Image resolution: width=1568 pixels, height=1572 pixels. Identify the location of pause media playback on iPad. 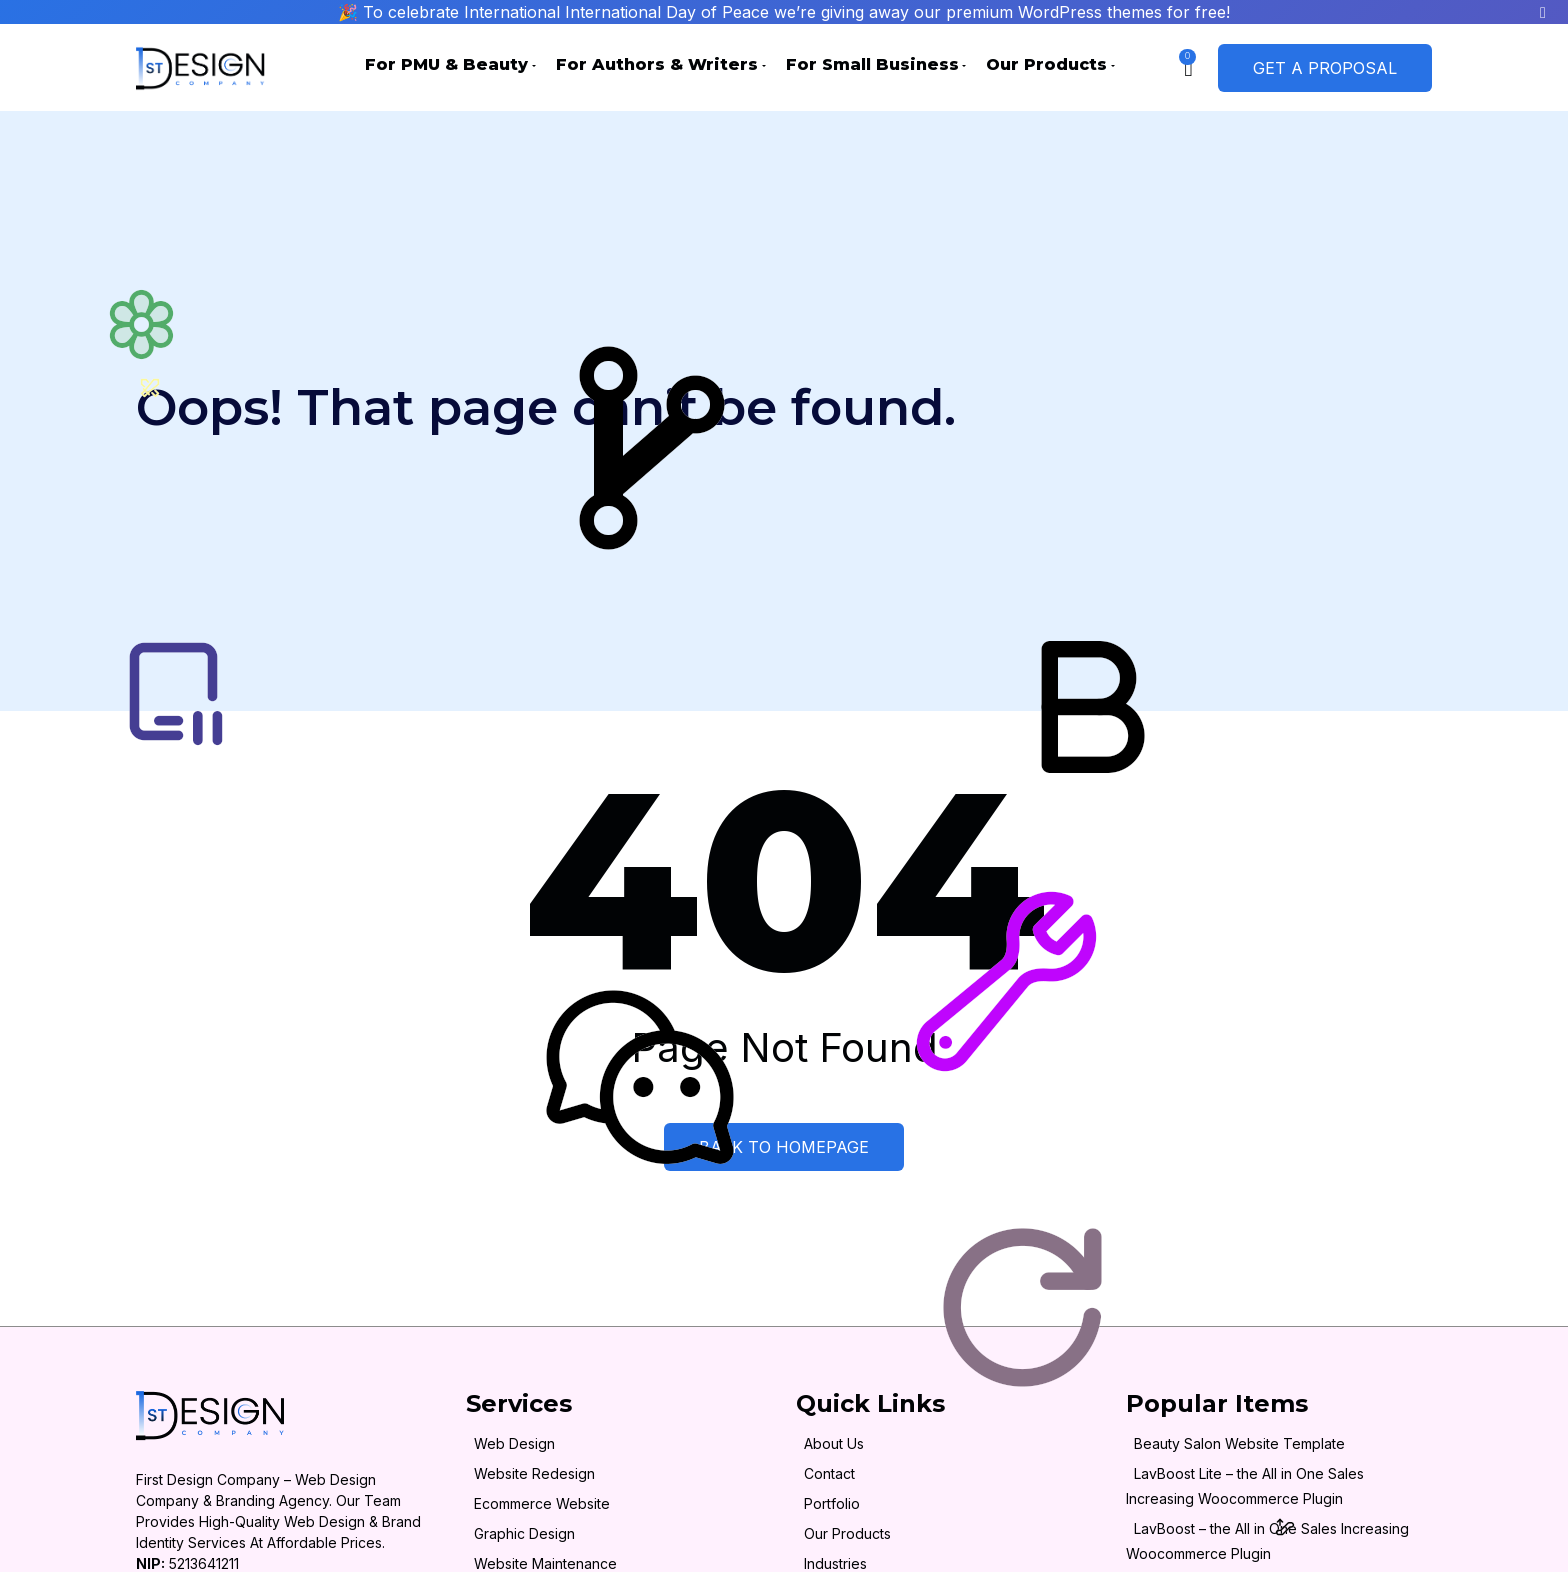
(173, 691).